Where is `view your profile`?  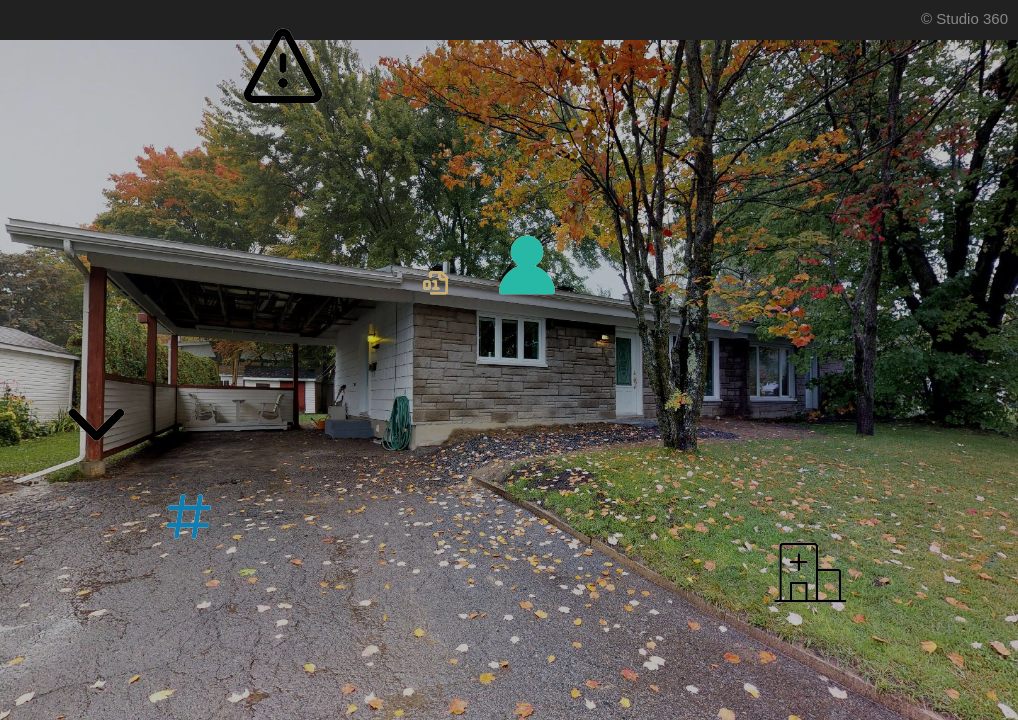 view your profile is located at coordinates (527, 265).